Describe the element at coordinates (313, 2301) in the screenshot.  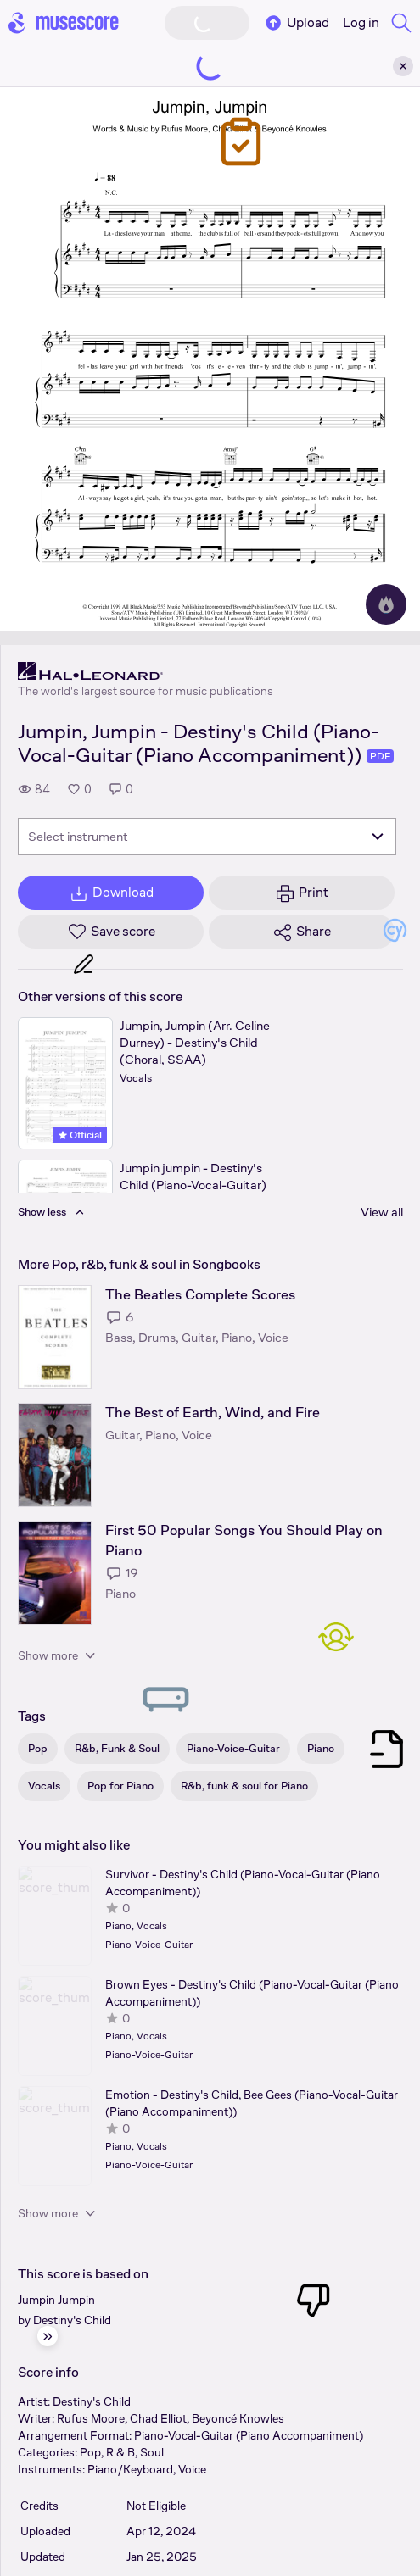
I see `dislike or downvote content` at that location.